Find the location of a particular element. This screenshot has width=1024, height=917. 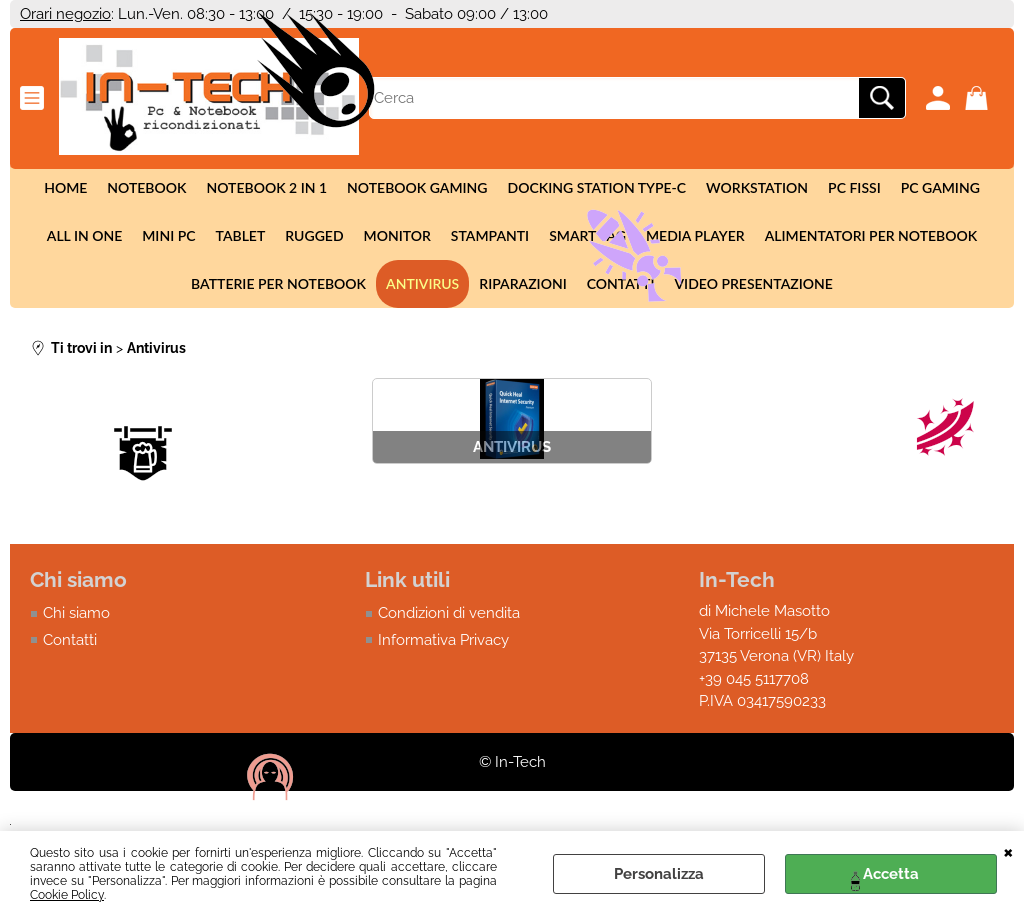

equip or select a magical sword weapon is located at coordinates (945, 427).